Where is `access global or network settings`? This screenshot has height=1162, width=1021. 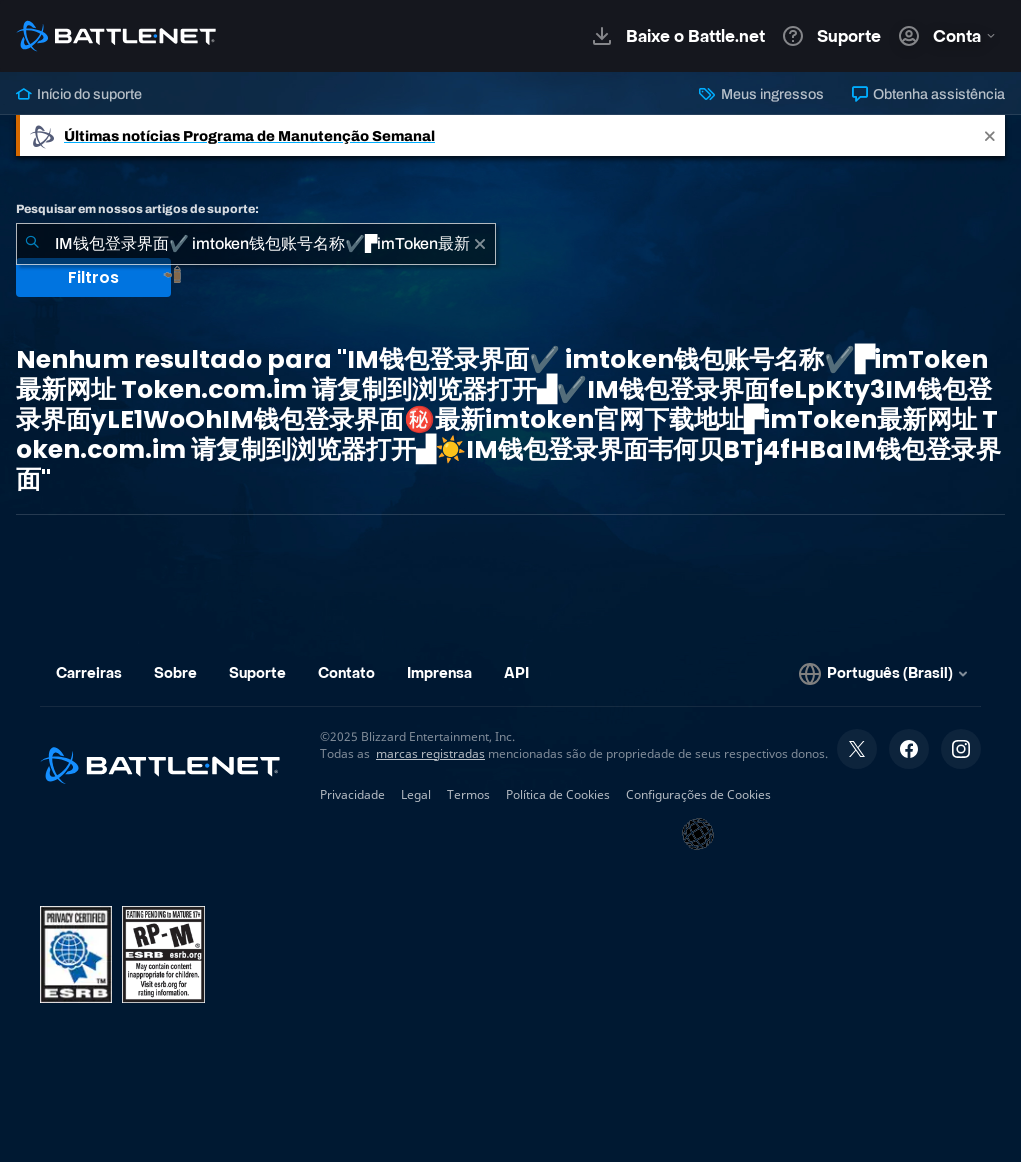 access global or network settings is located at coordinates (698, 834).